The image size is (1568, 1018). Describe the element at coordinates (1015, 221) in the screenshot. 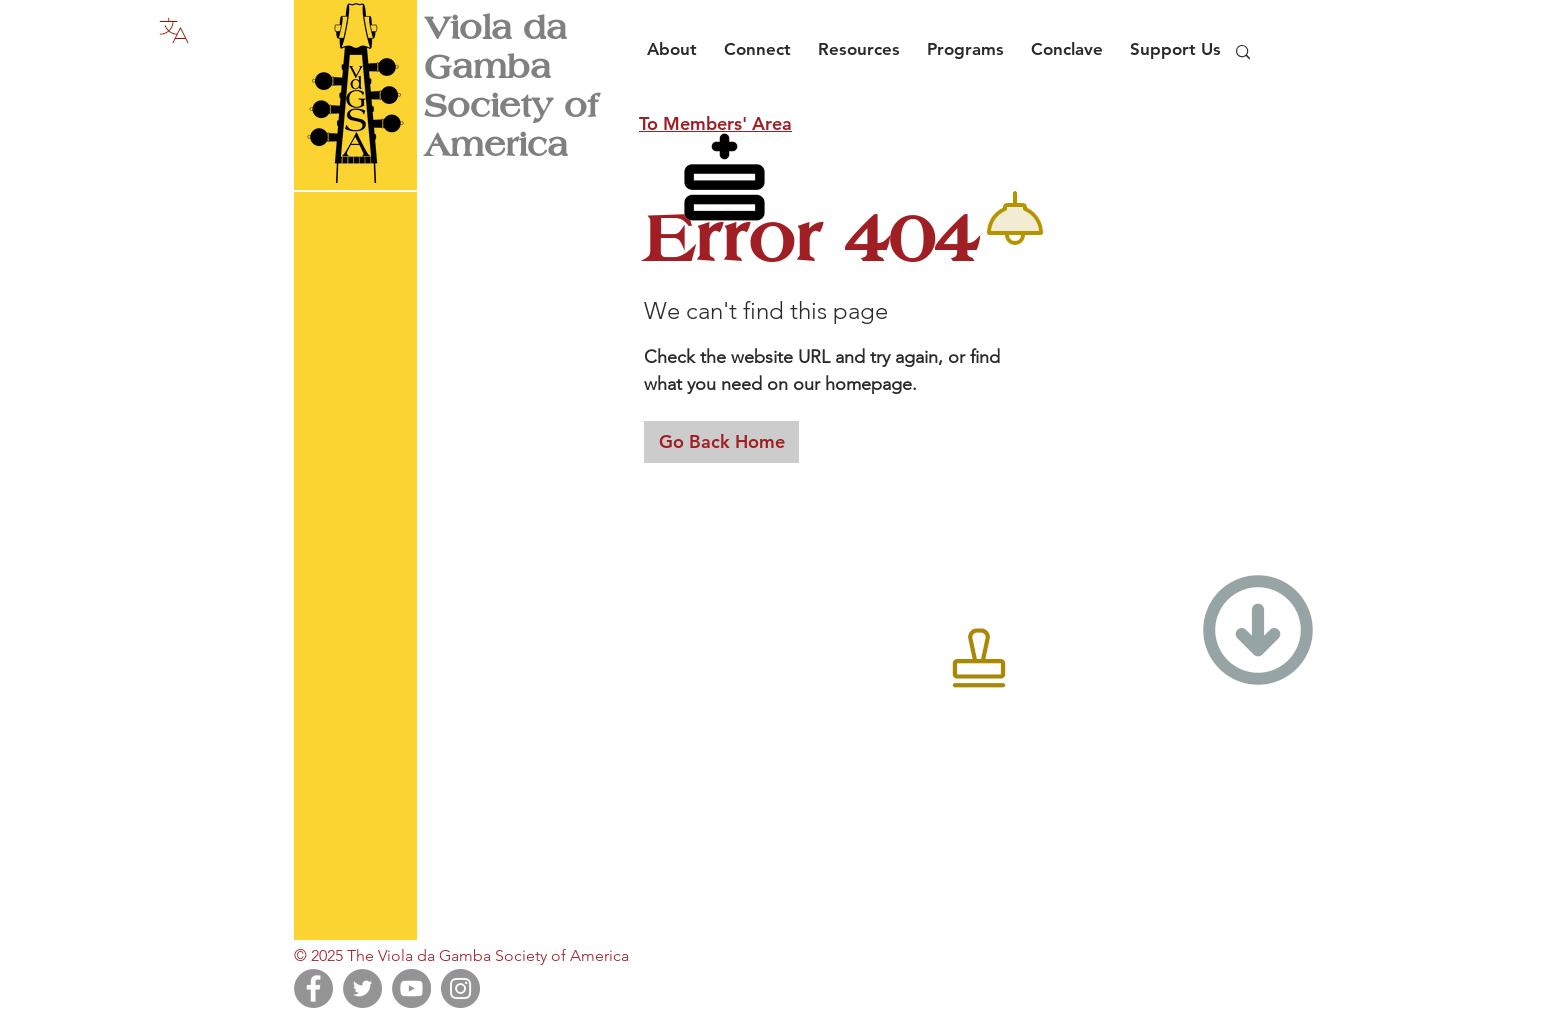

I see `toggle pendant lamp on/off` at that location.